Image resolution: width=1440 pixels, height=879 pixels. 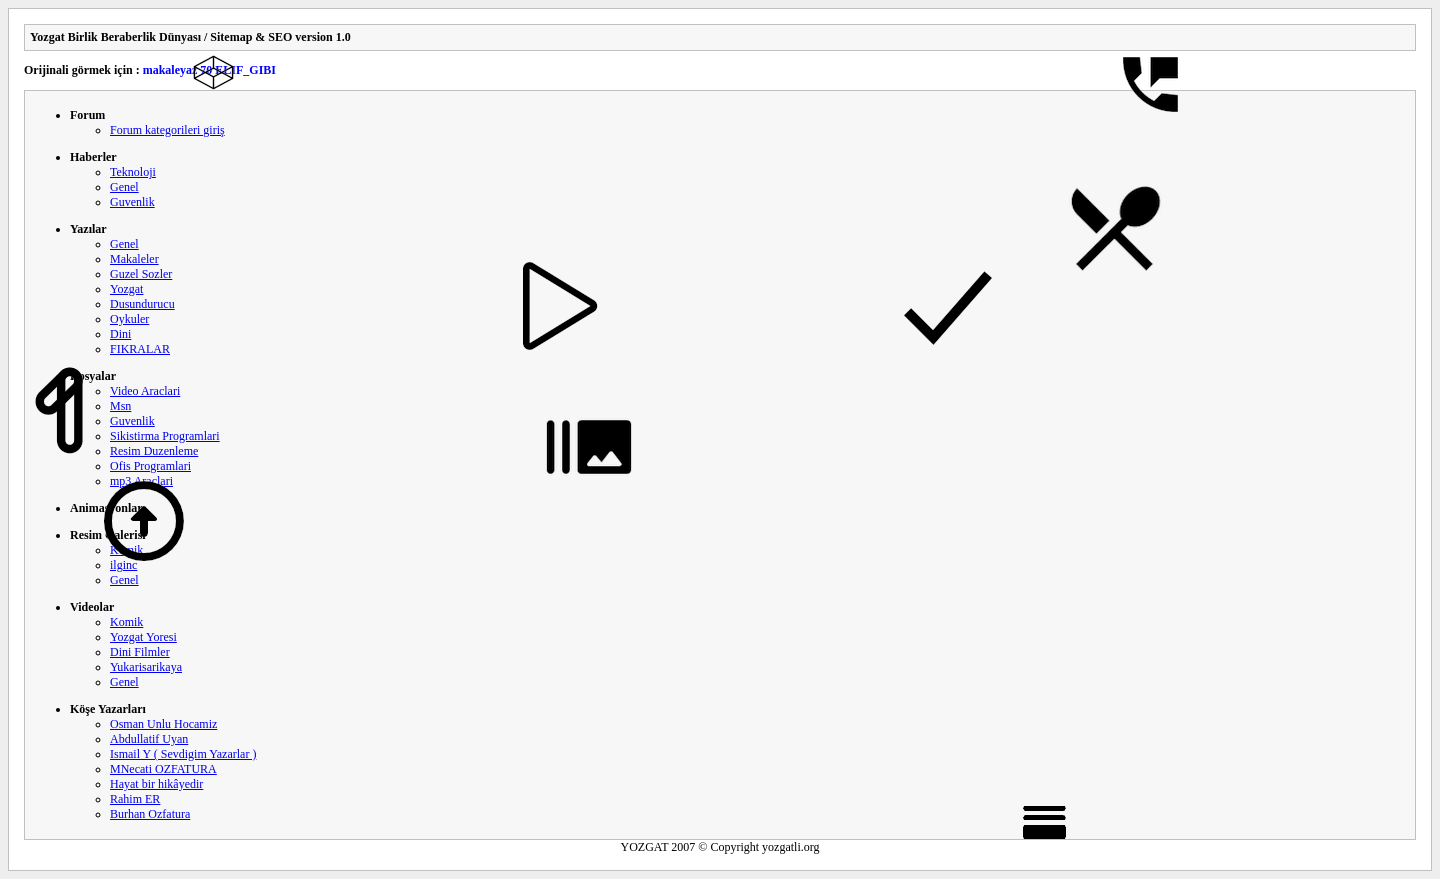 I want to click on enable burst mode for rapid photo capture, so click(x=589, y=447).